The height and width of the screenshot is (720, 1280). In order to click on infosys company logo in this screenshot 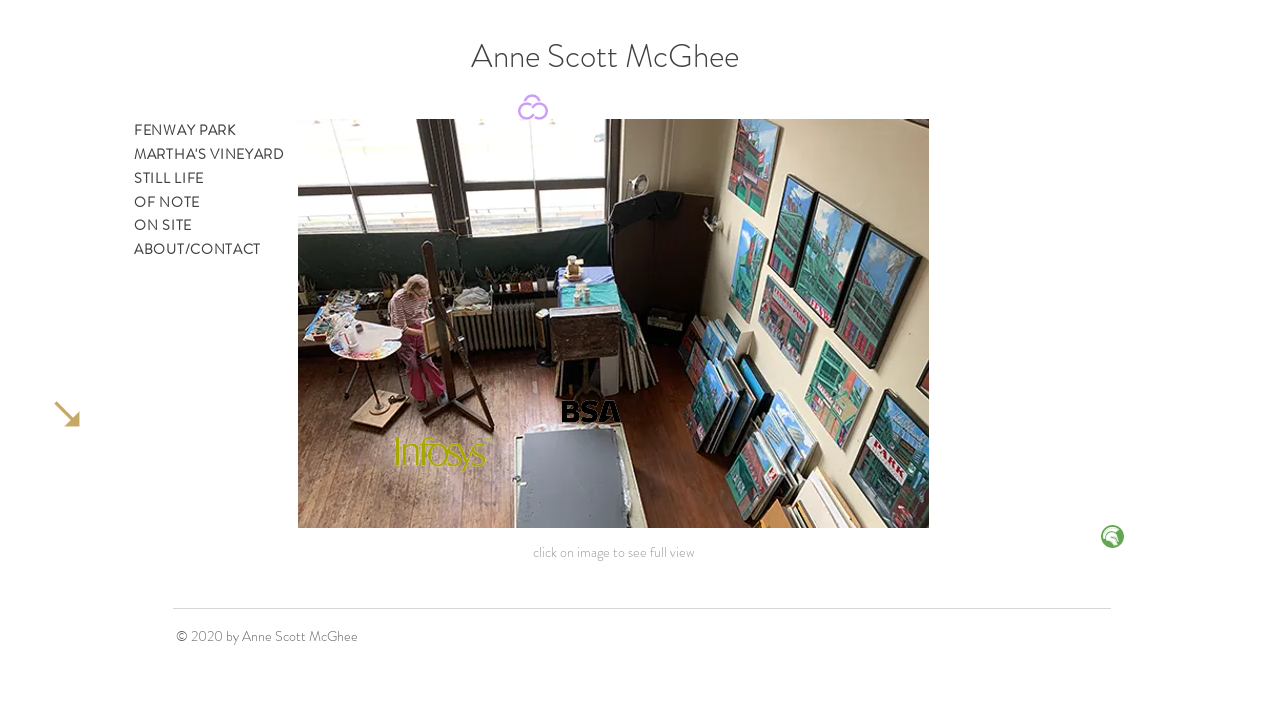, I will do `click(444, 454)`.